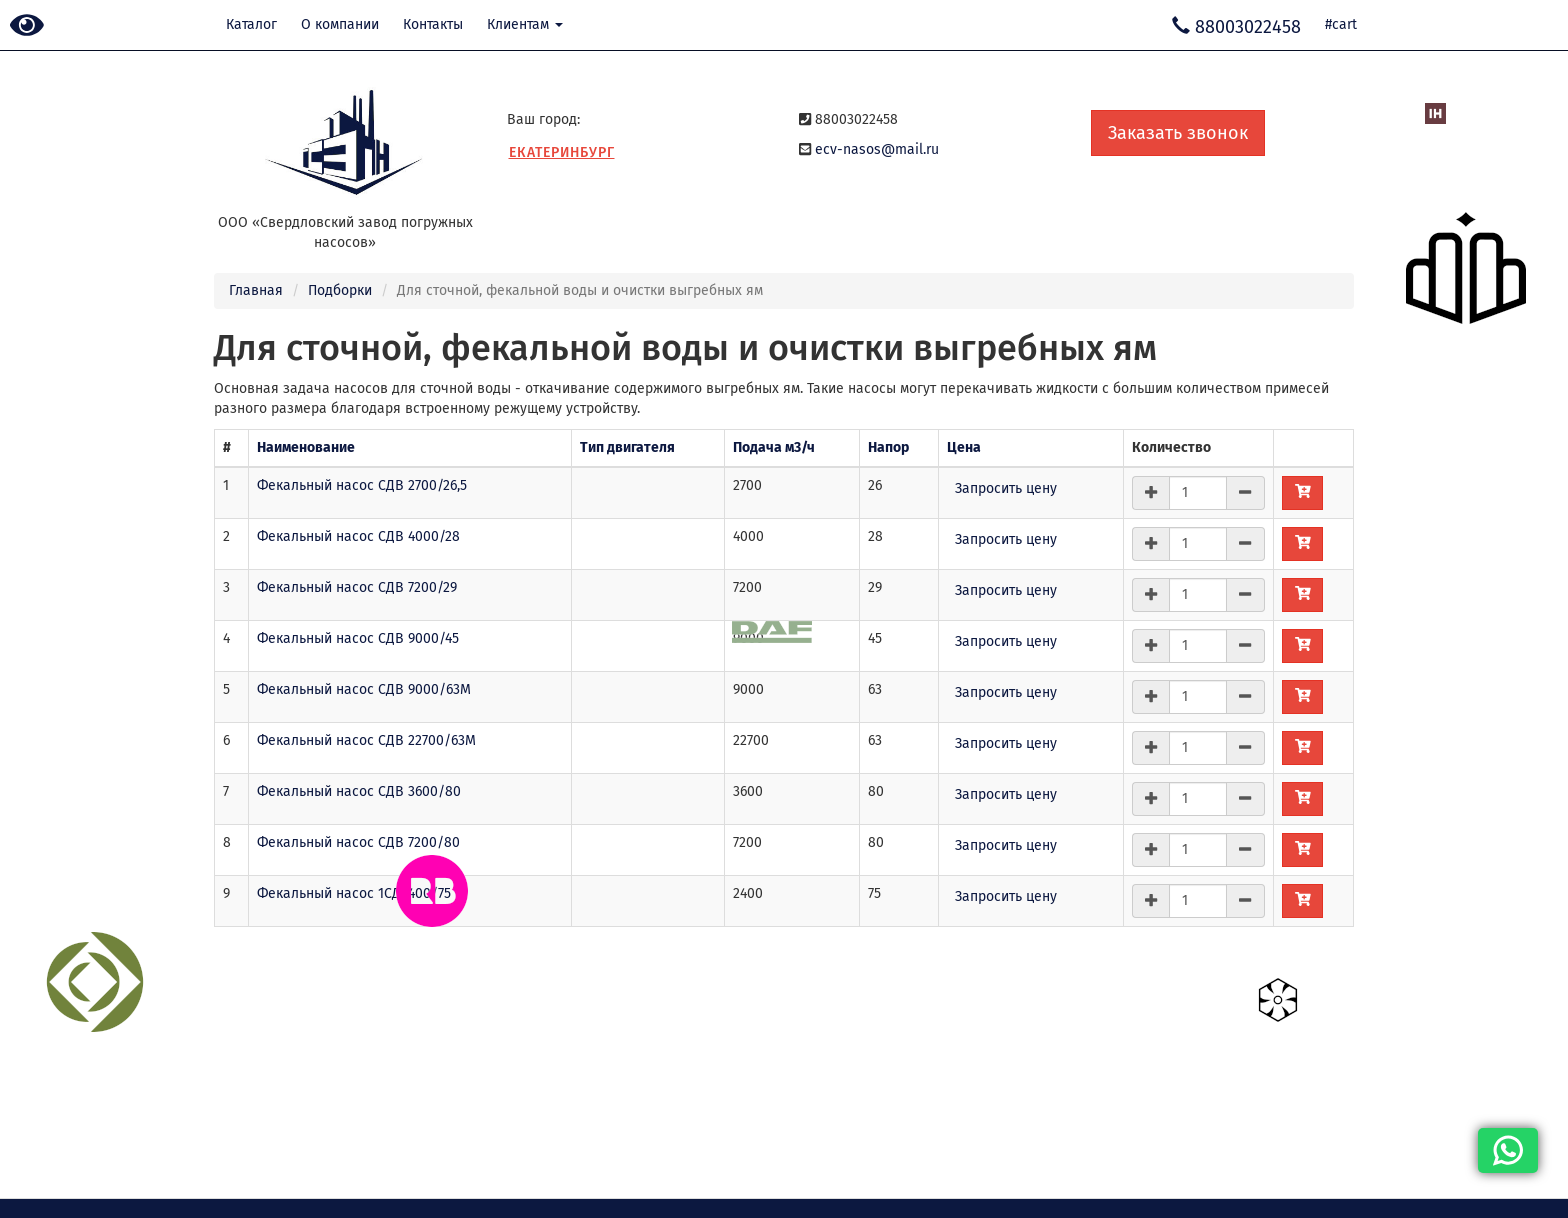 The image size is (1568, 1218). I want to click on visit the Indie Hackers community, so click(1435, 113).